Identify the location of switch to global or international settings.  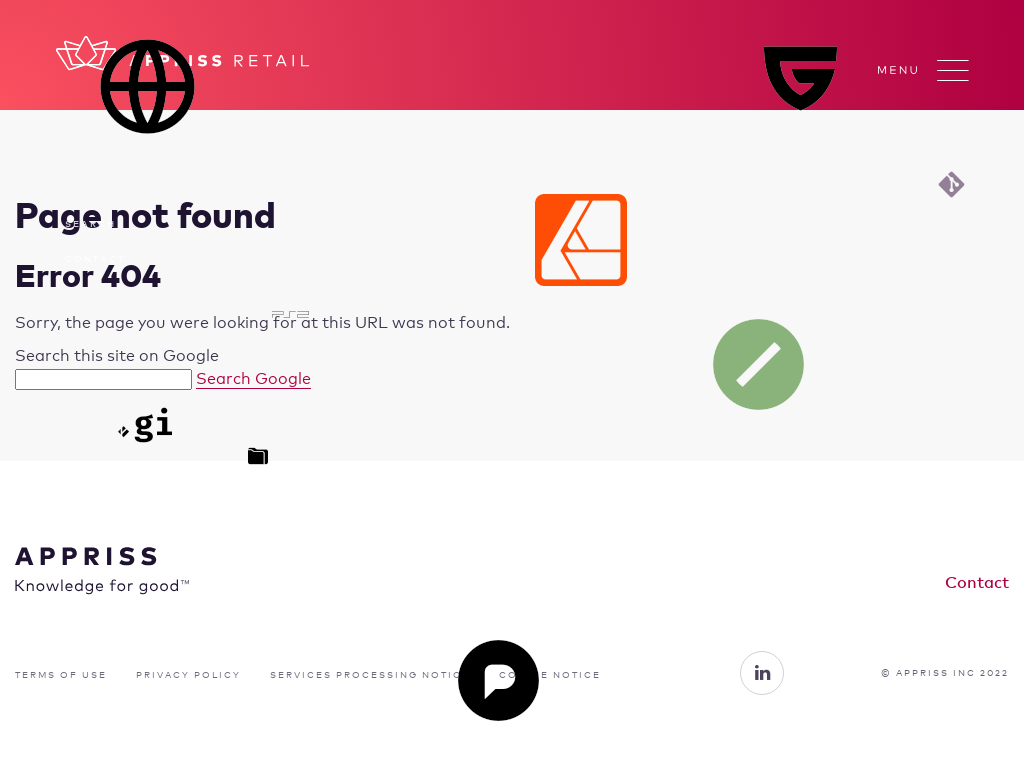
(147, 86).